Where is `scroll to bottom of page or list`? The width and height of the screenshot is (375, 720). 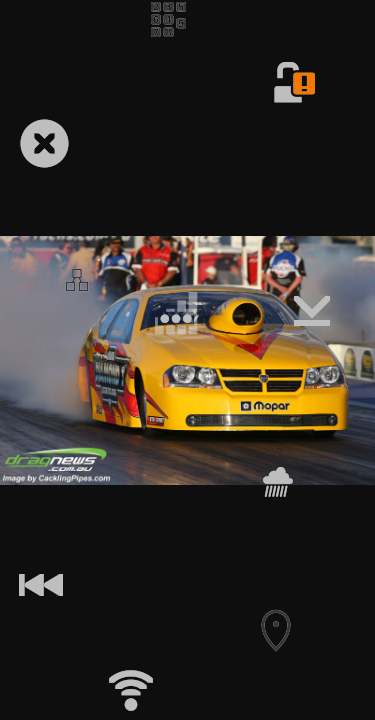
scroll to bottom of page or list is located at coordinates (312, 311).